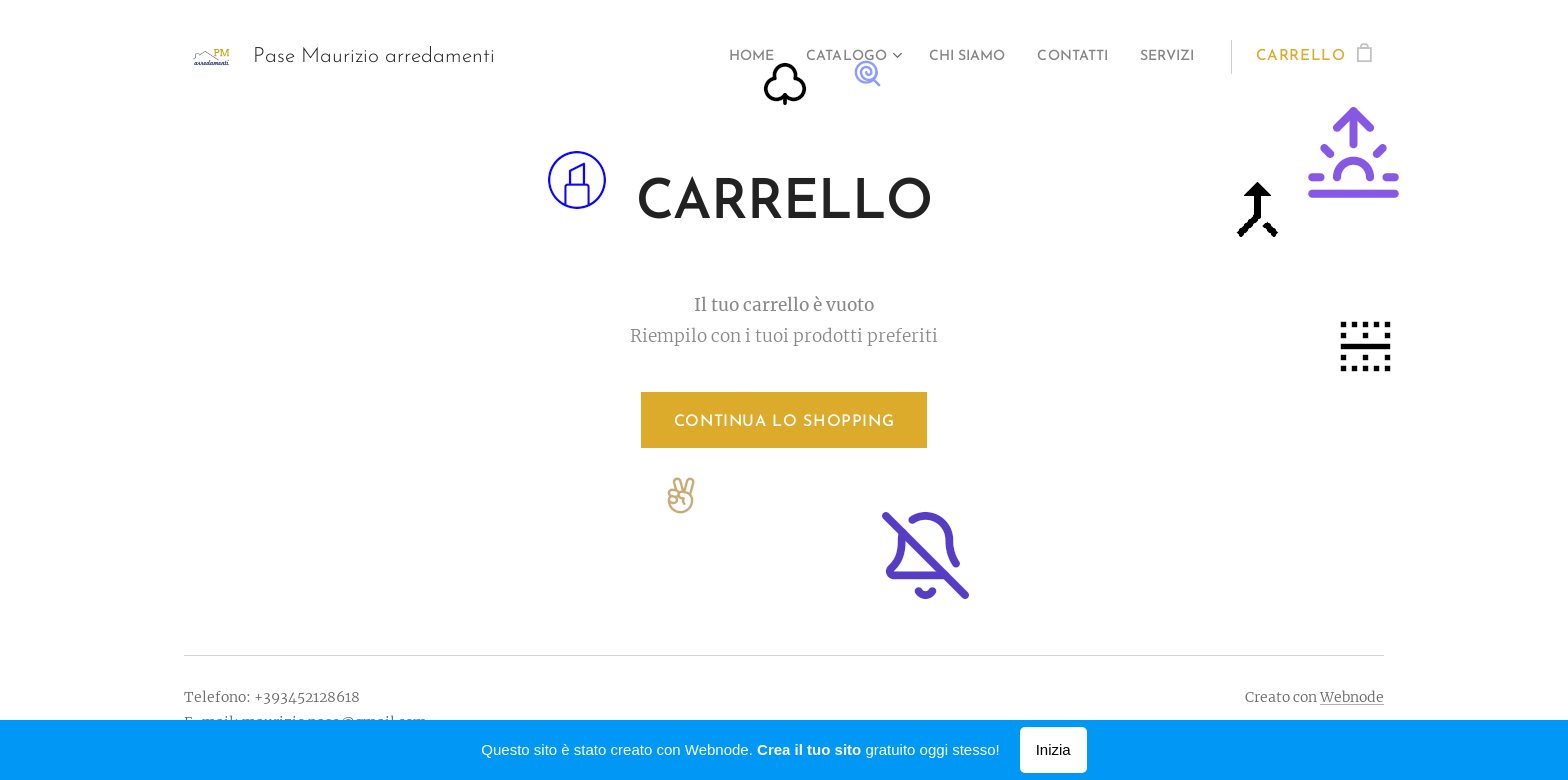 Image resolution: width=1568 pixels, height=780 pixels. I want to click on highlight or mark selected text, so click(577, 180).